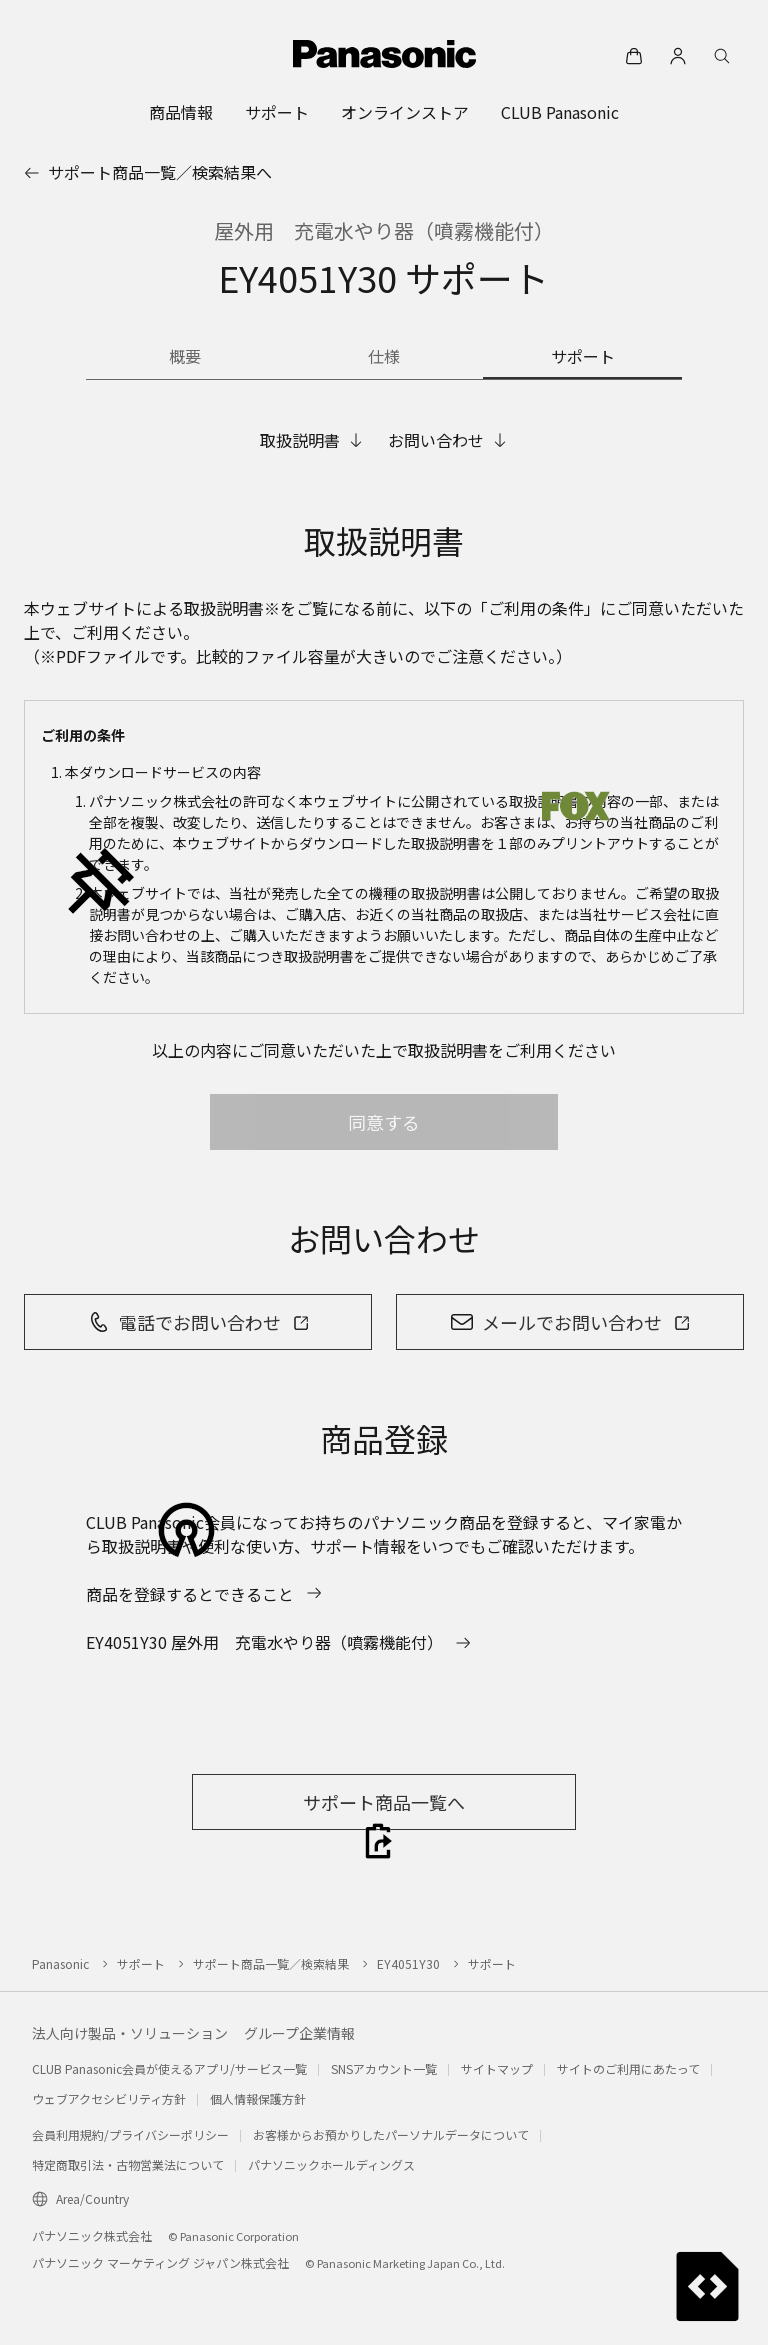 This screenshot has width=768, height=2345. What do you see at coordinates (707, 2286) in the screenshot?
I see `open a code or source file` at bounding box center [707, 2286].